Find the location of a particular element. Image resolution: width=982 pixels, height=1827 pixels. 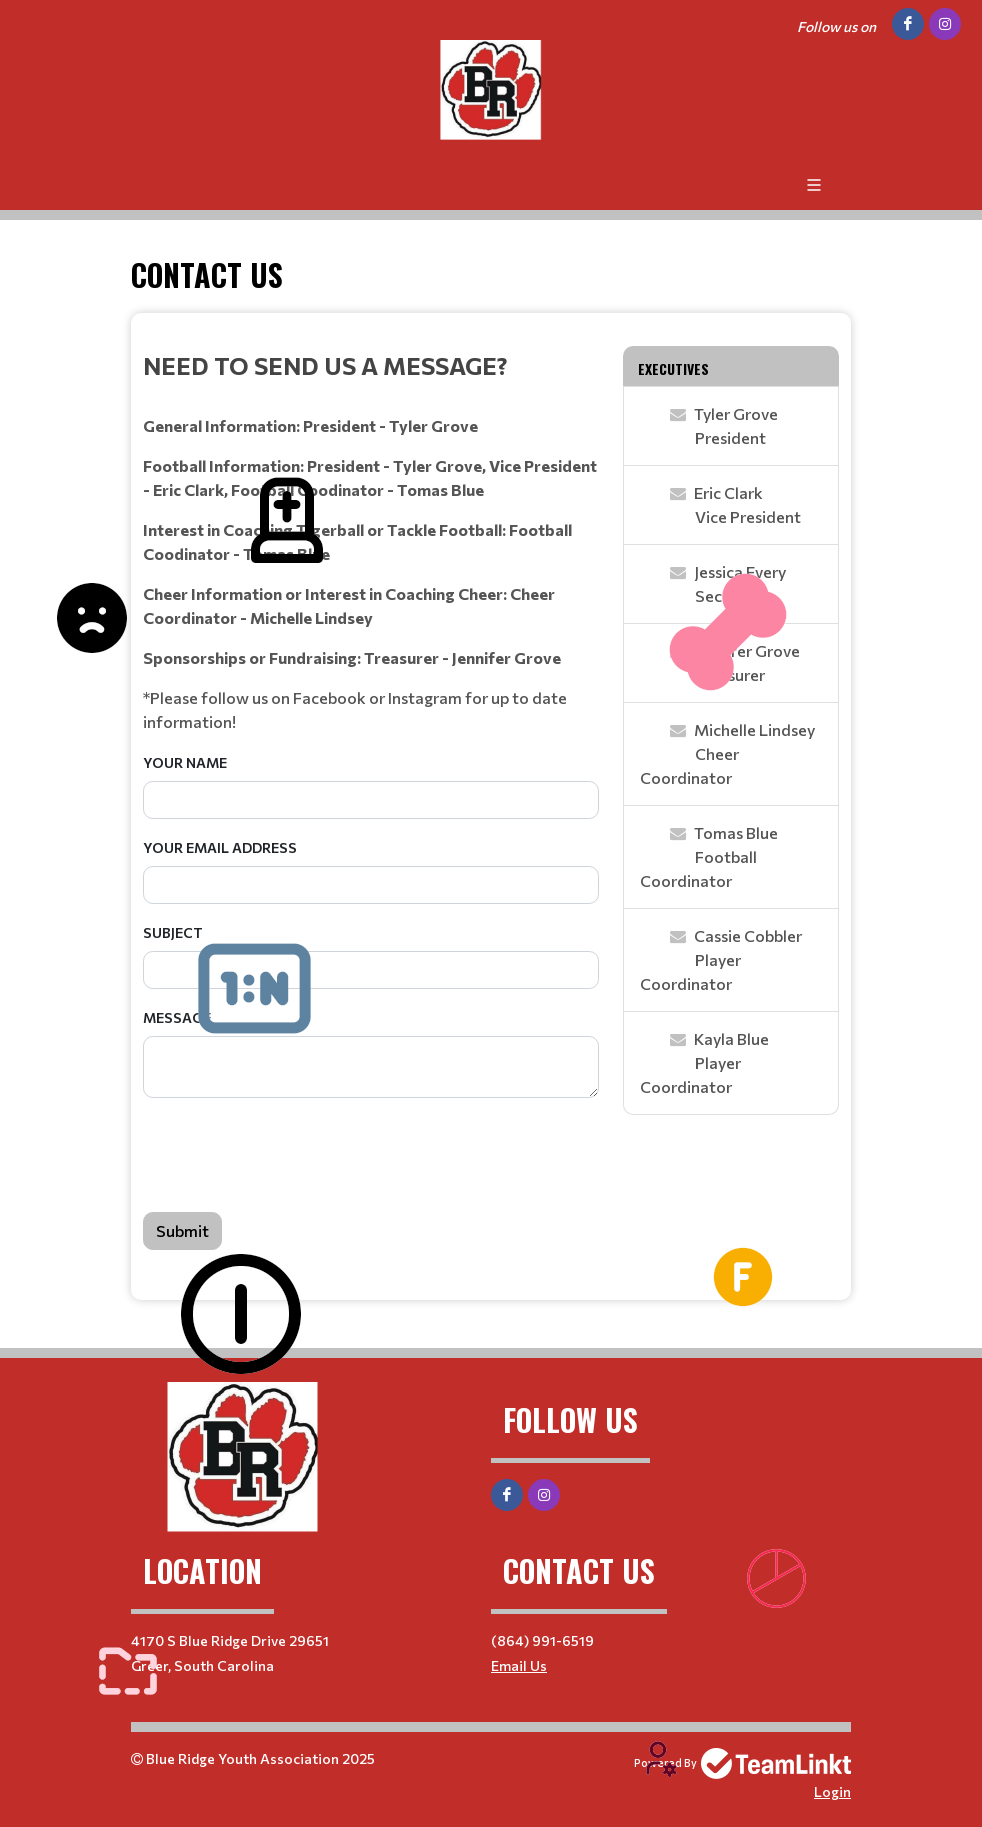

indicate negative feedback or dissatisfaction is located at coordinates (92, 618).